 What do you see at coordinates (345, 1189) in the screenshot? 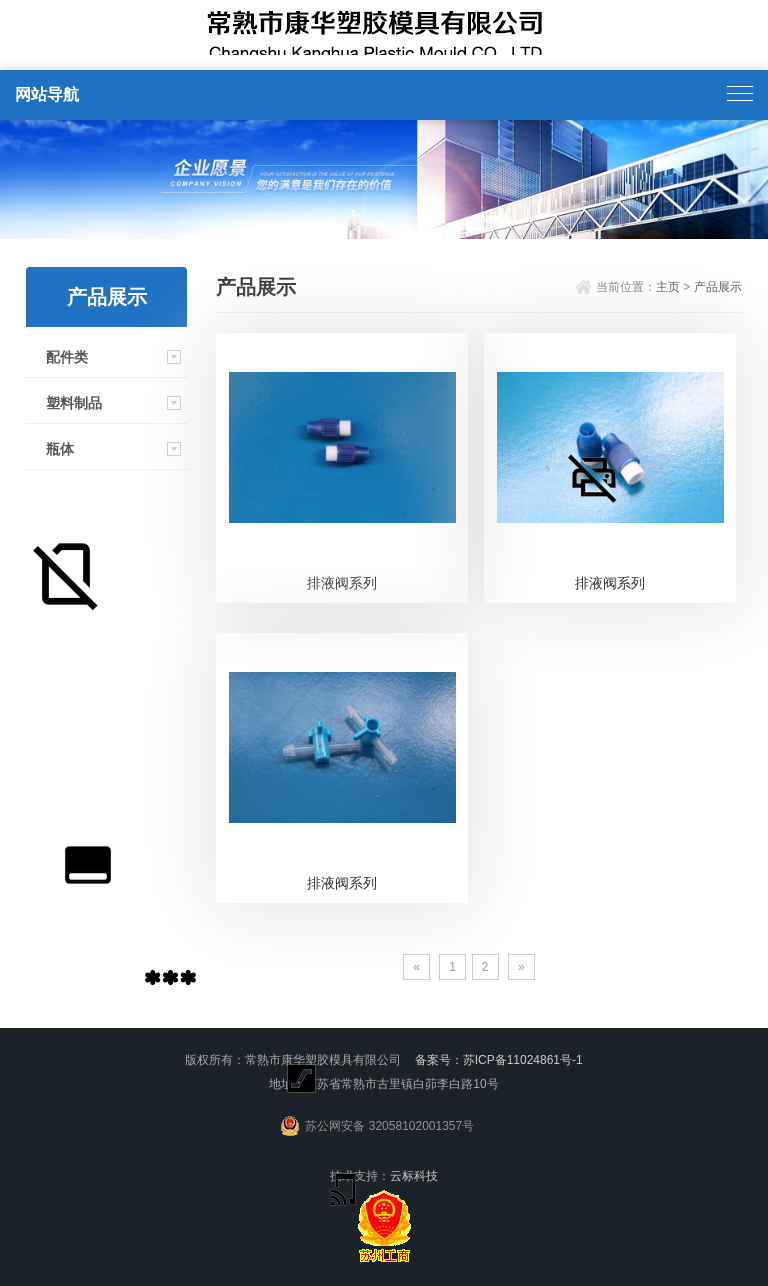
I see `tap to connect device via NFC or wireless` at bounding box center [345, 1189].